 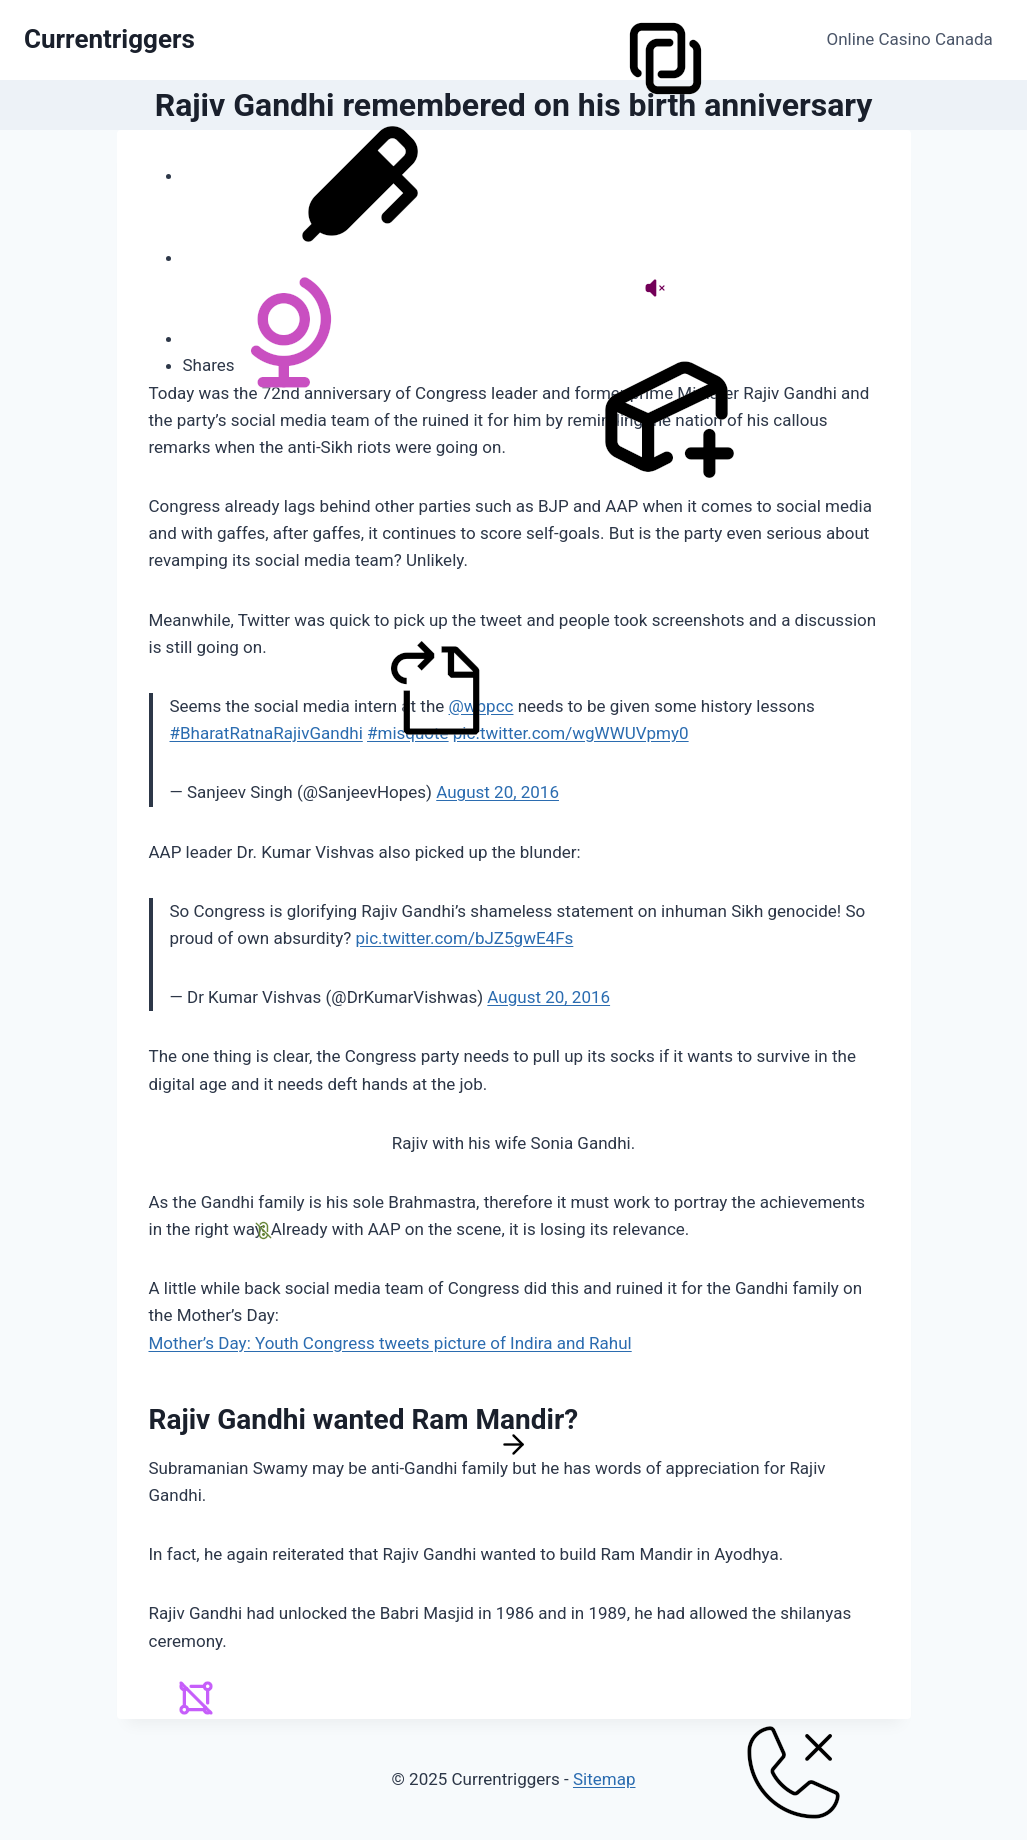 I want to click on access global or international settings, so click(x=289, y=335).